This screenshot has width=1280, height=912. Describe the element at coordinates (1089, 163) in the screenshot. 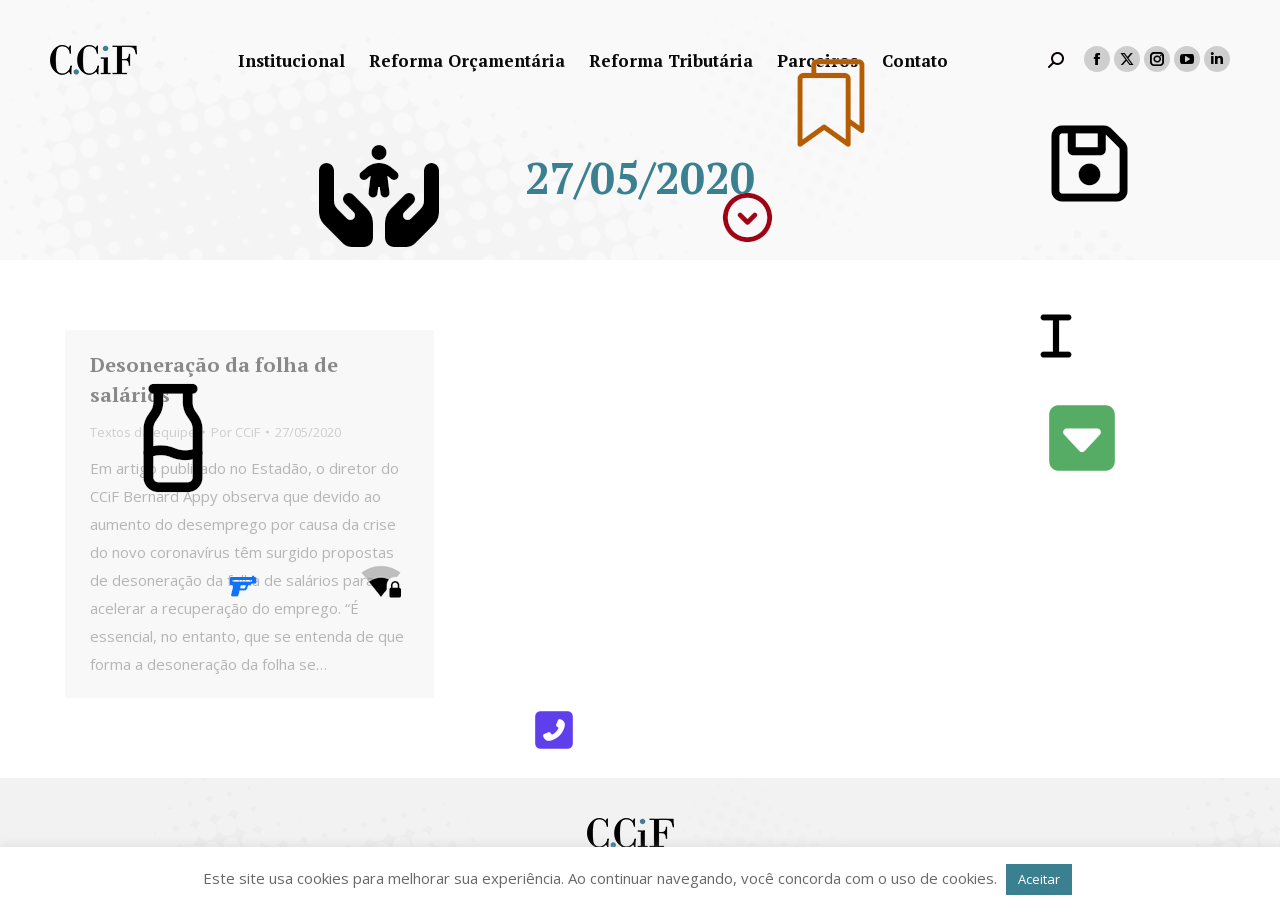

I see `save current file or document` at that location.